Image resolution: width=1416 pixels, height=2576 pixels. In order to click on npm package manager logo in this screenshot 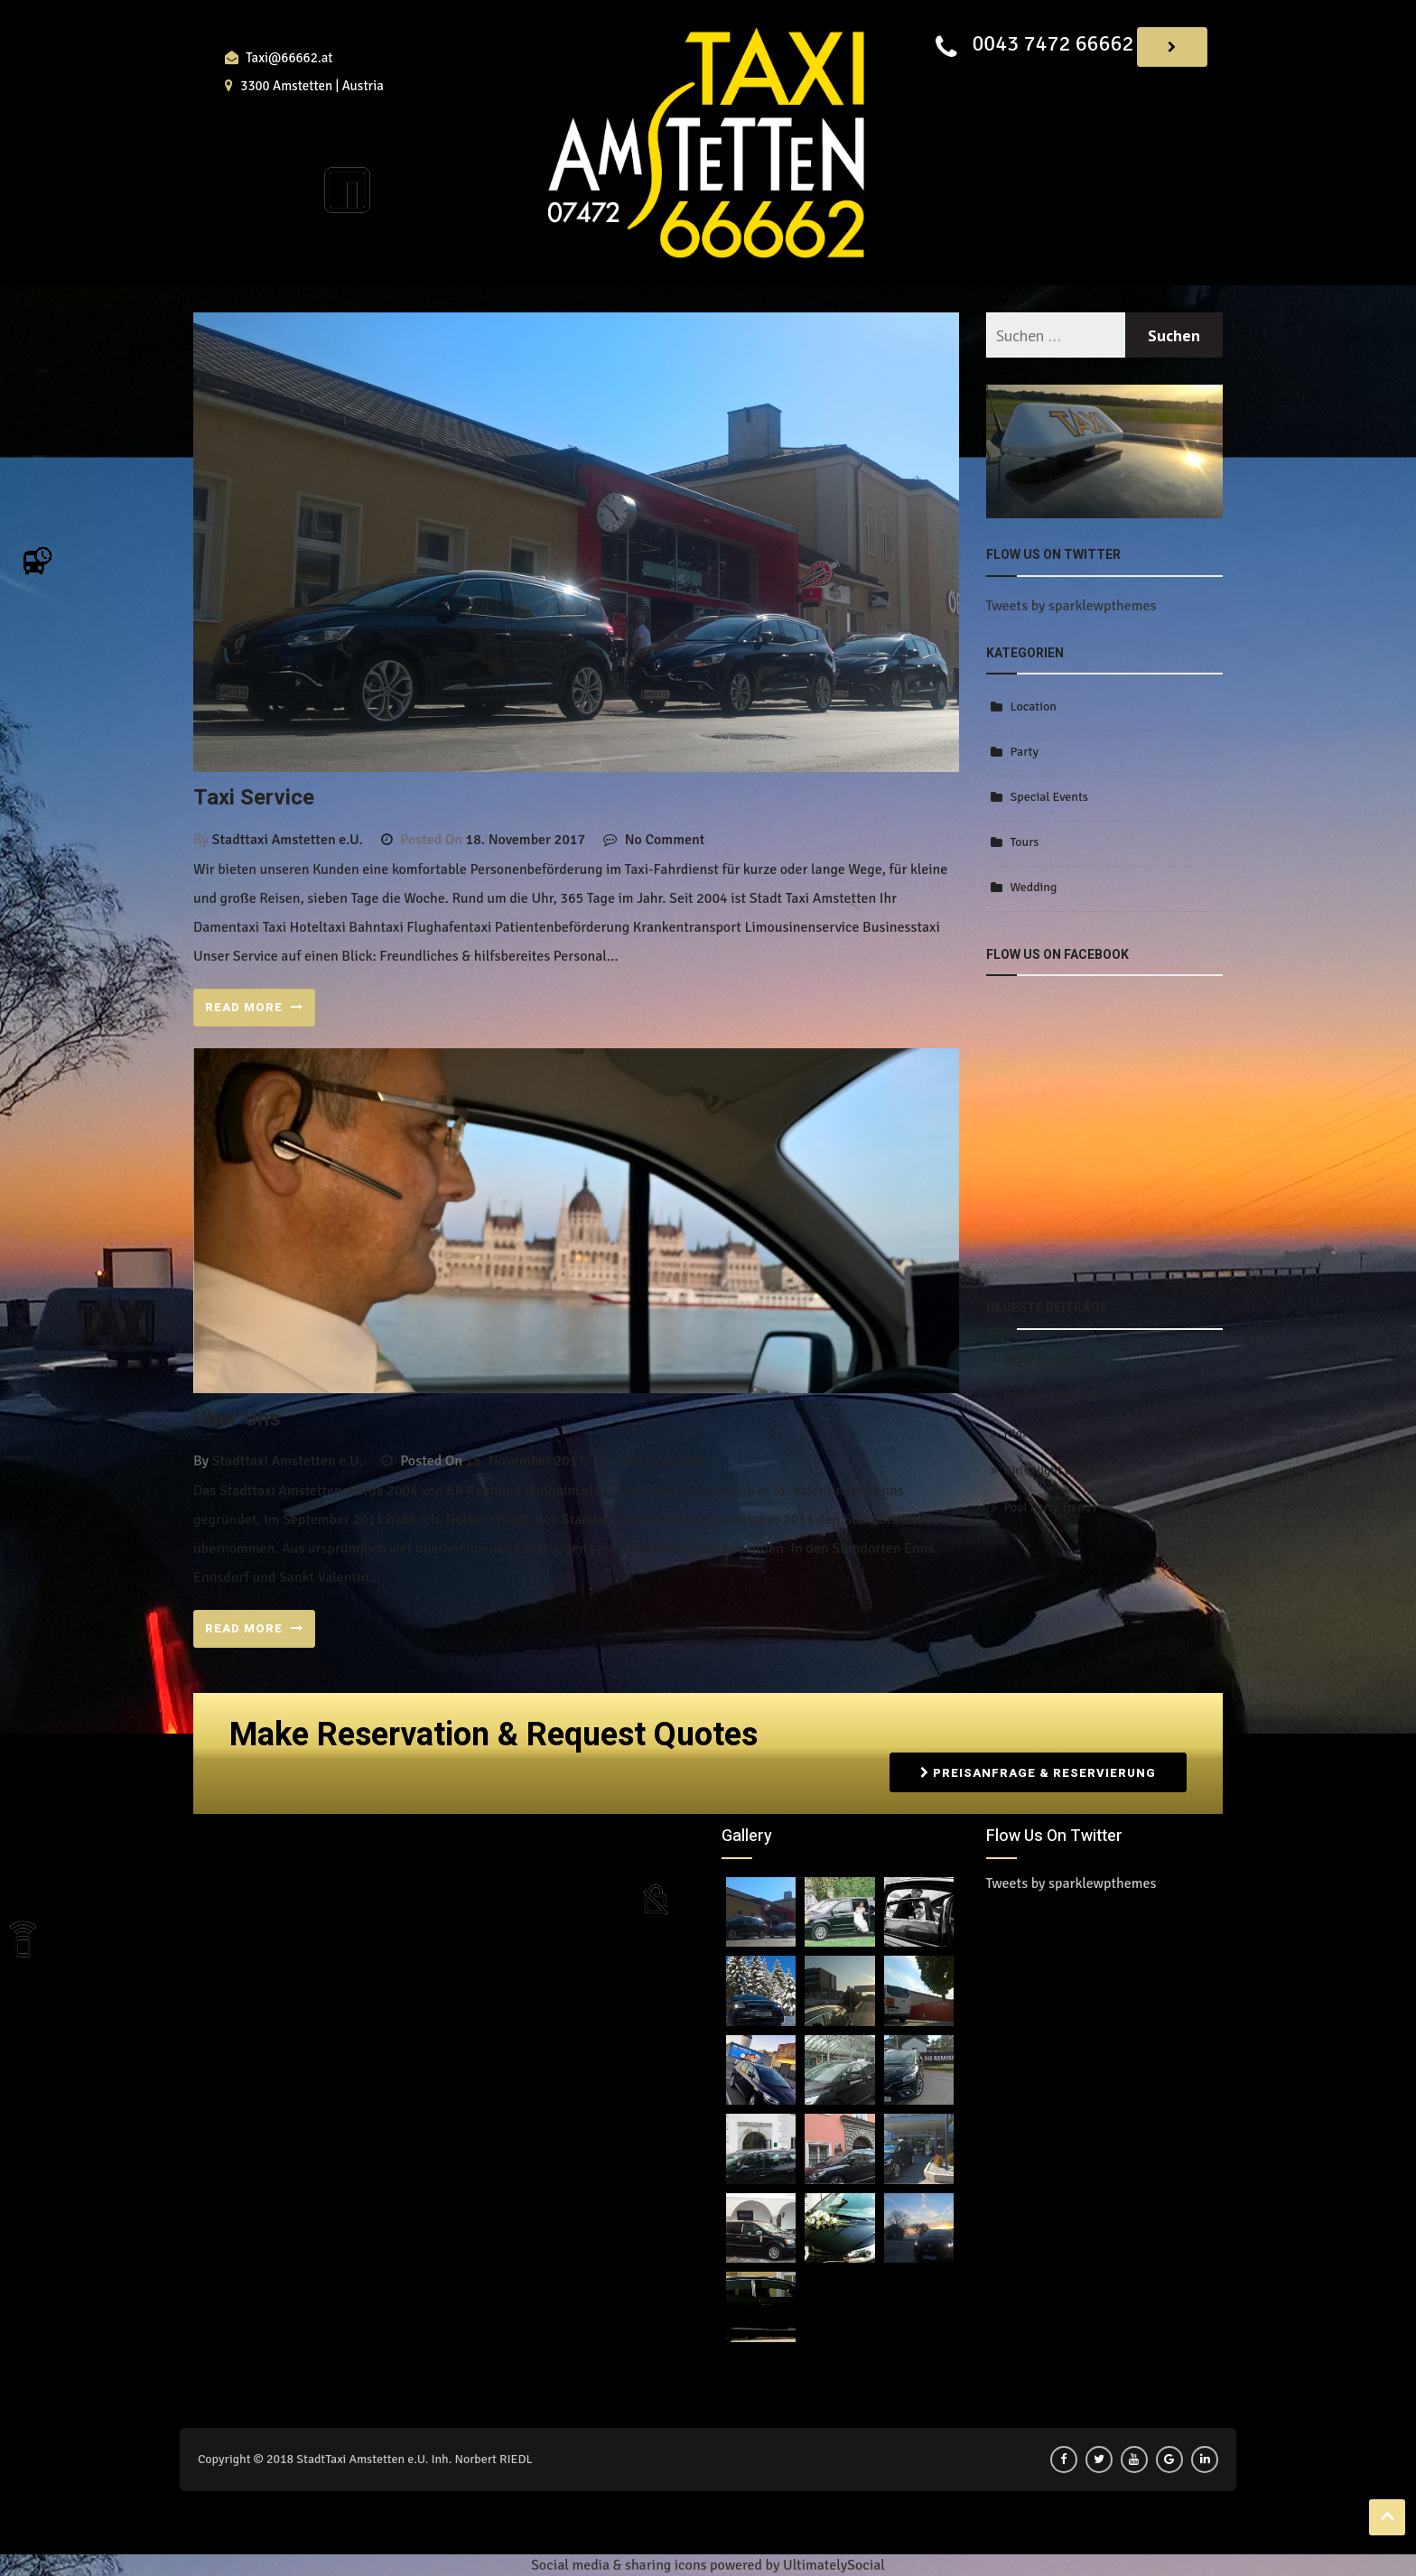, I will do `click(347, 190)`.